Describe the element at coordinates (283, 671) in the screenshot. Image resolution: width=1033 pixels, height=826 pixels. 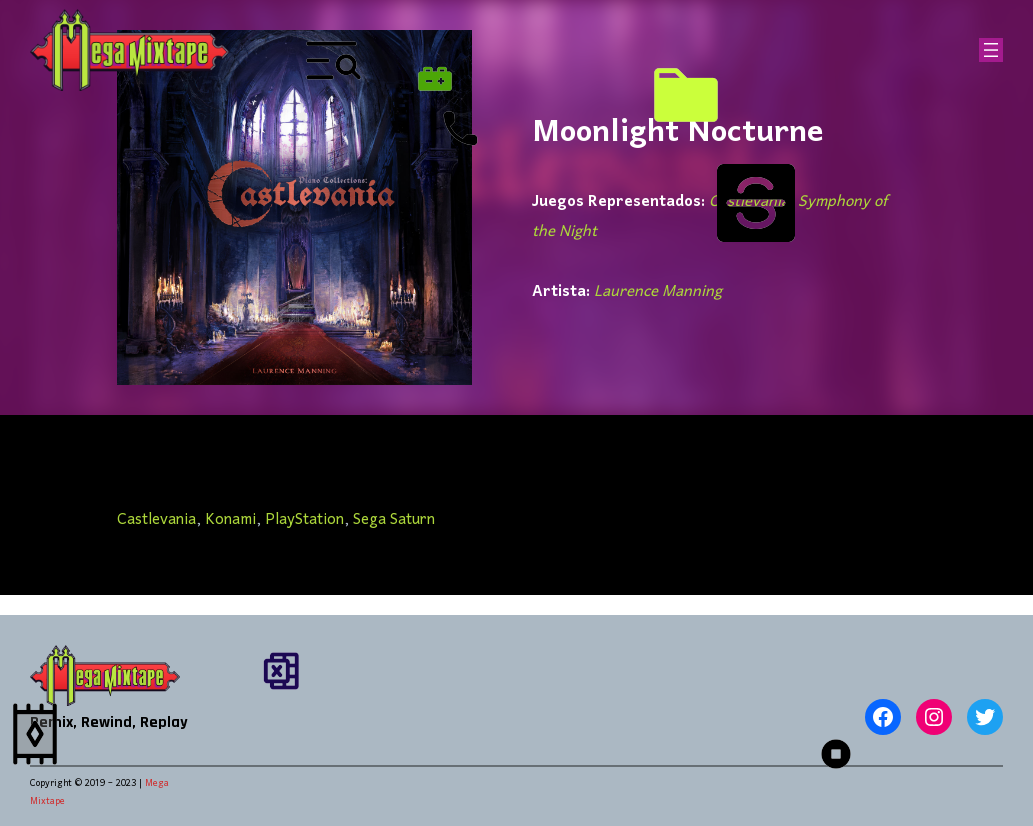
I see `open Microsoft Excel` at that location.